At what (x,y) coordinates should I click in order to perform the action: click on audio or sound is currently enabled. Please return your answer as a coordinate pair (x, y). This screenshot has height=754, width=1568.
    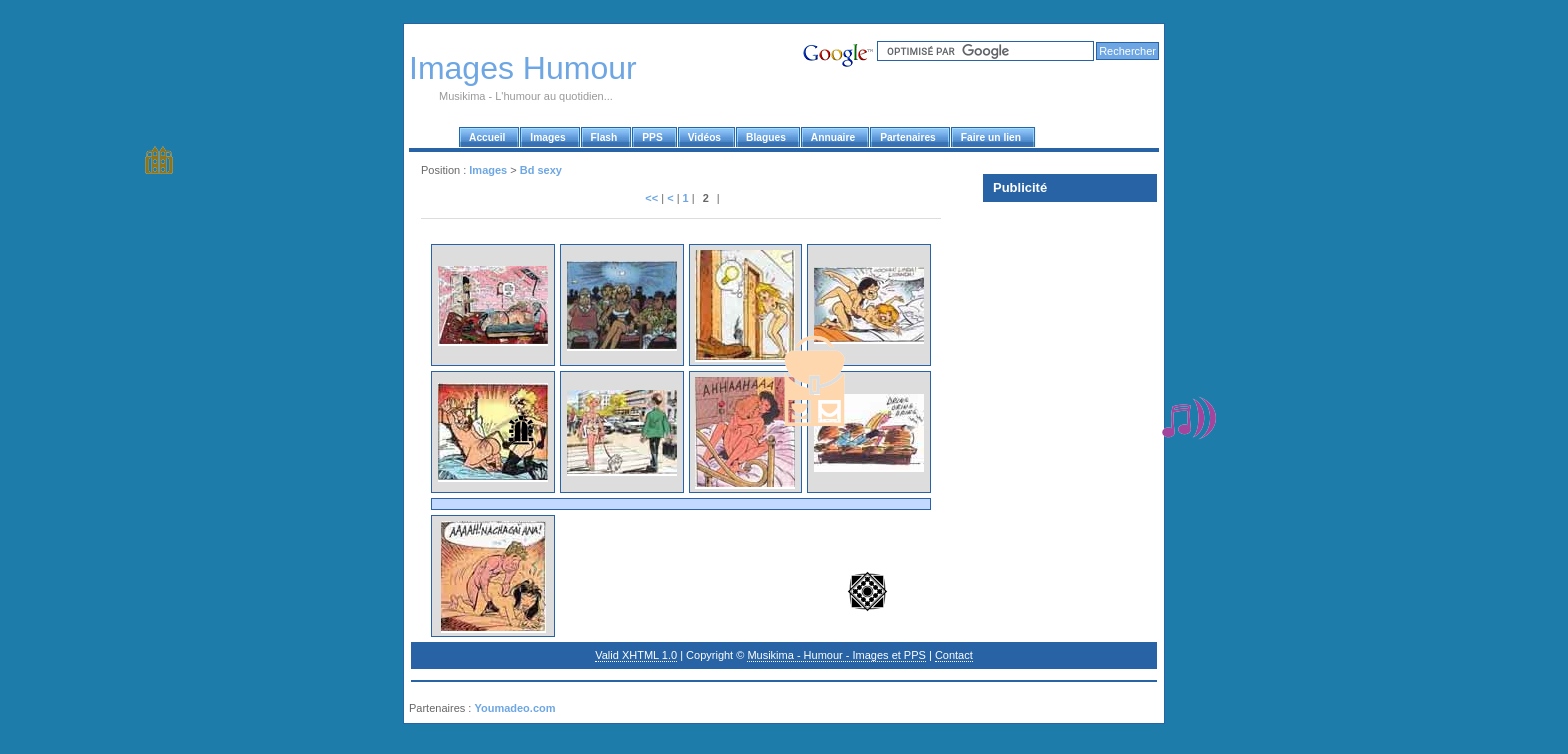
    Looking at the image, I should click on (1189, 418).